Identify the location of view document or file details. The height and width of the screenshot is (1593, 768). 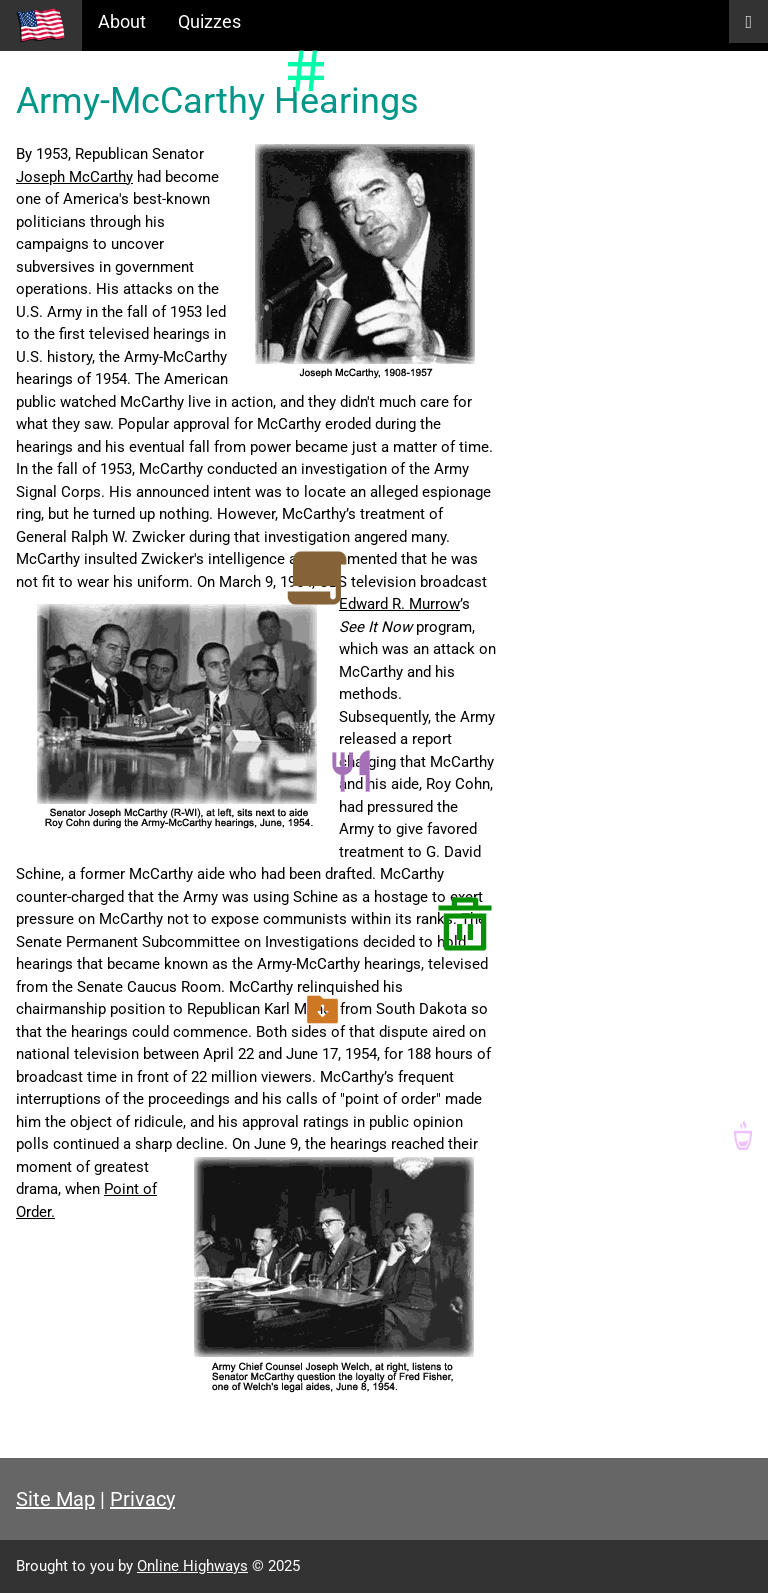
(317, 578).